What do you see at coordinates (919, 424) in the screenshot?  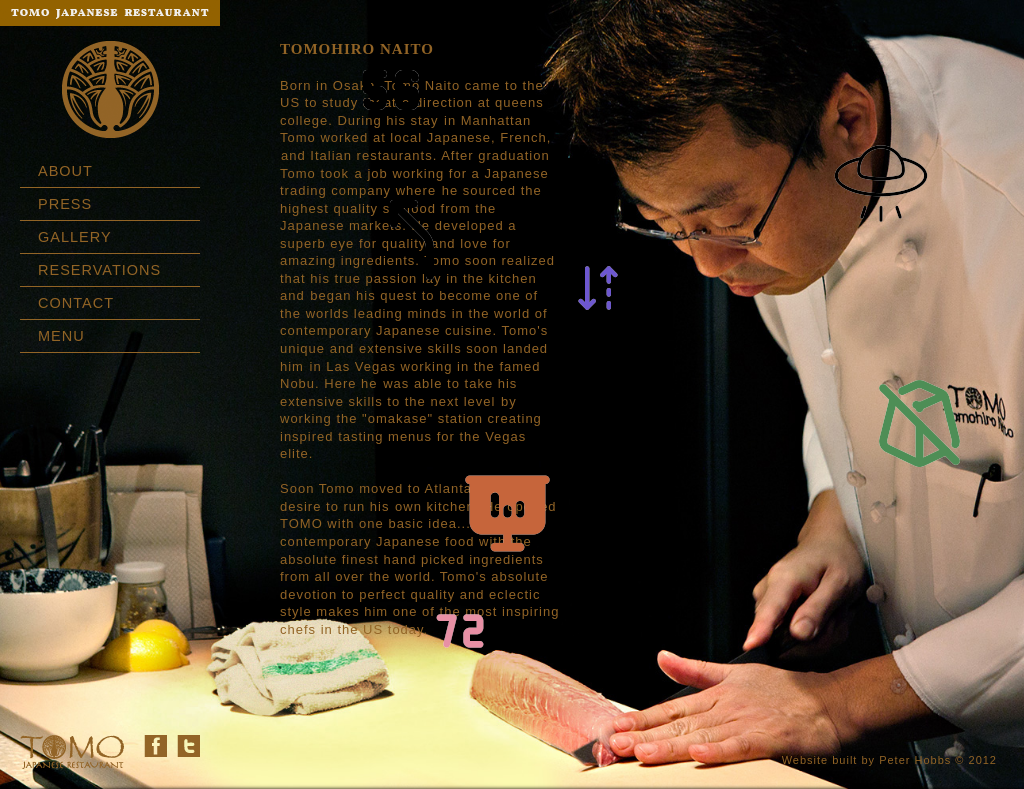 I see `disable 3D view frustum or perspective mode` at bounding box center [919, 424].